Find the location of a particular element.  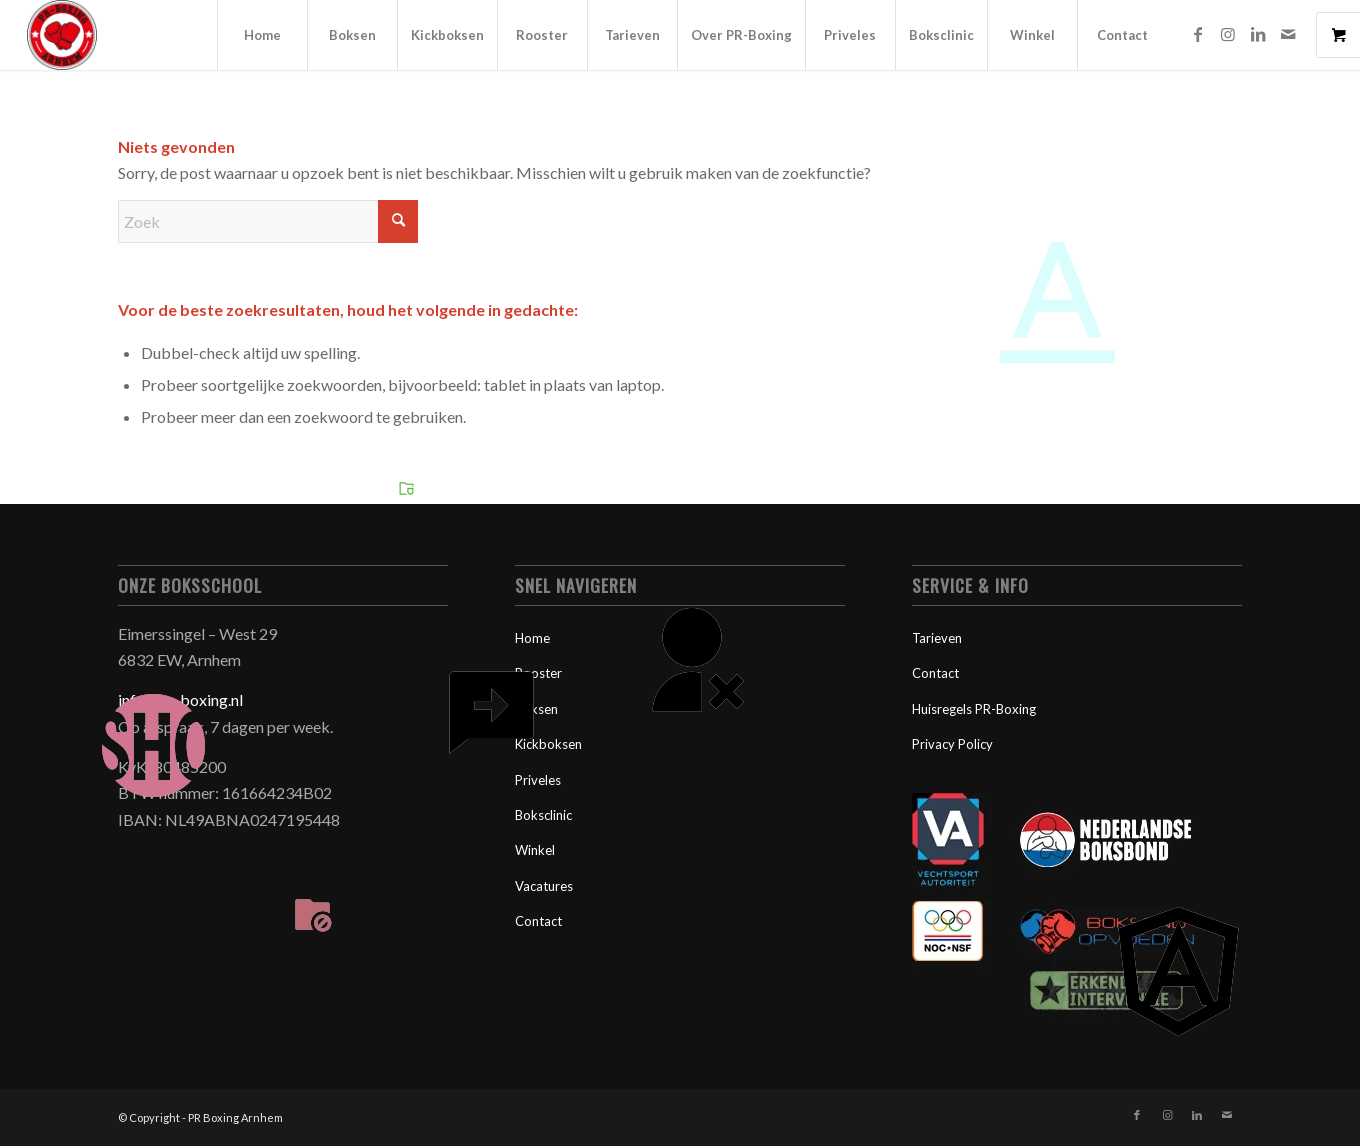

showtime streaming service logo is located at coordinates (153, 745).